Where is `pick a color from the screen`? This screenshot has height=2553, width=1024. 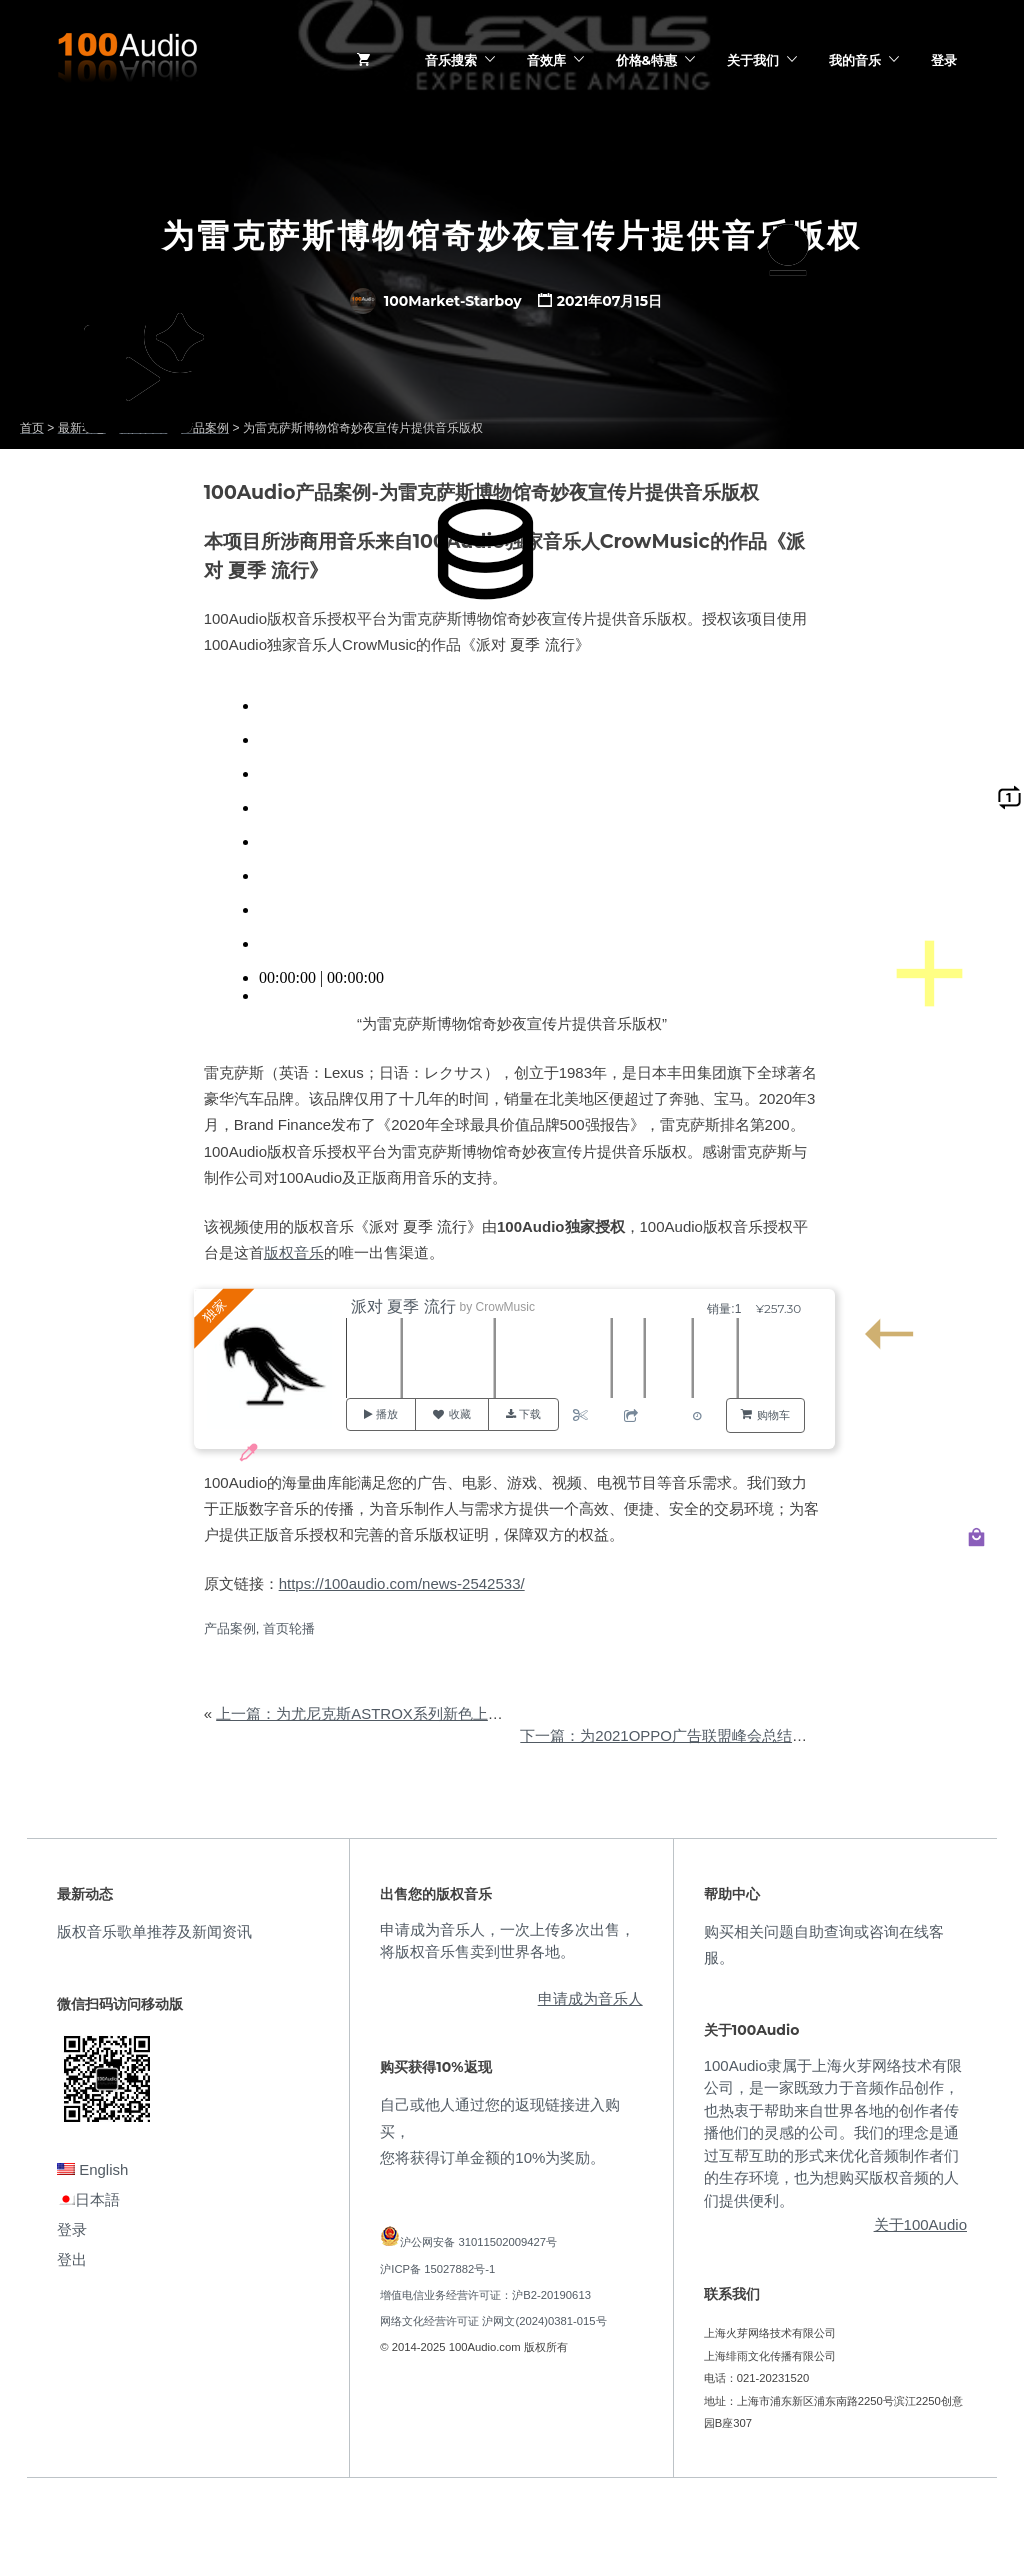 pick a color from the screen is located at coordinates (248, 1452).